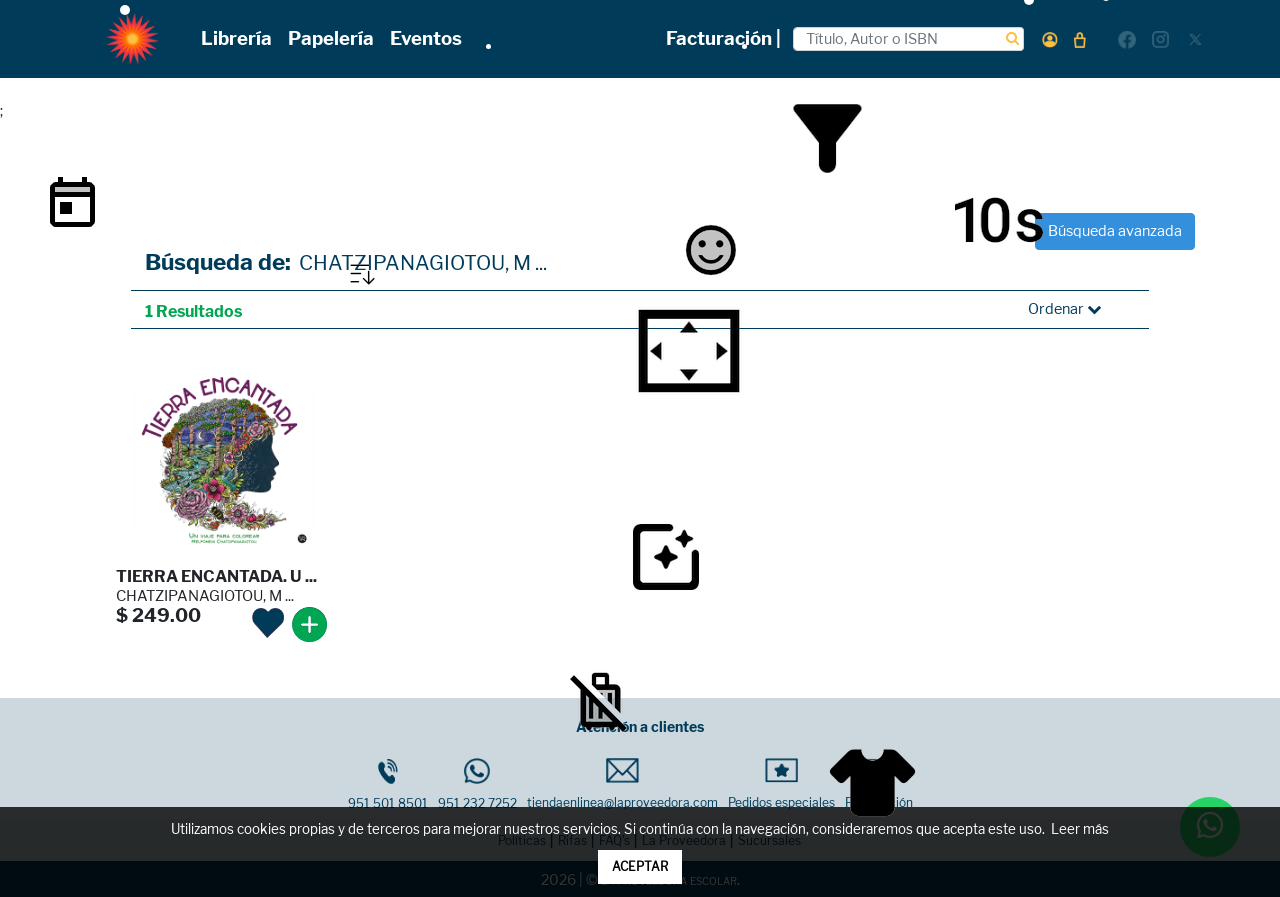  What do you see at coordinates (999, 220) in the screenshot?
I see `set a 10-second timer` at bounding box center [999, 220].